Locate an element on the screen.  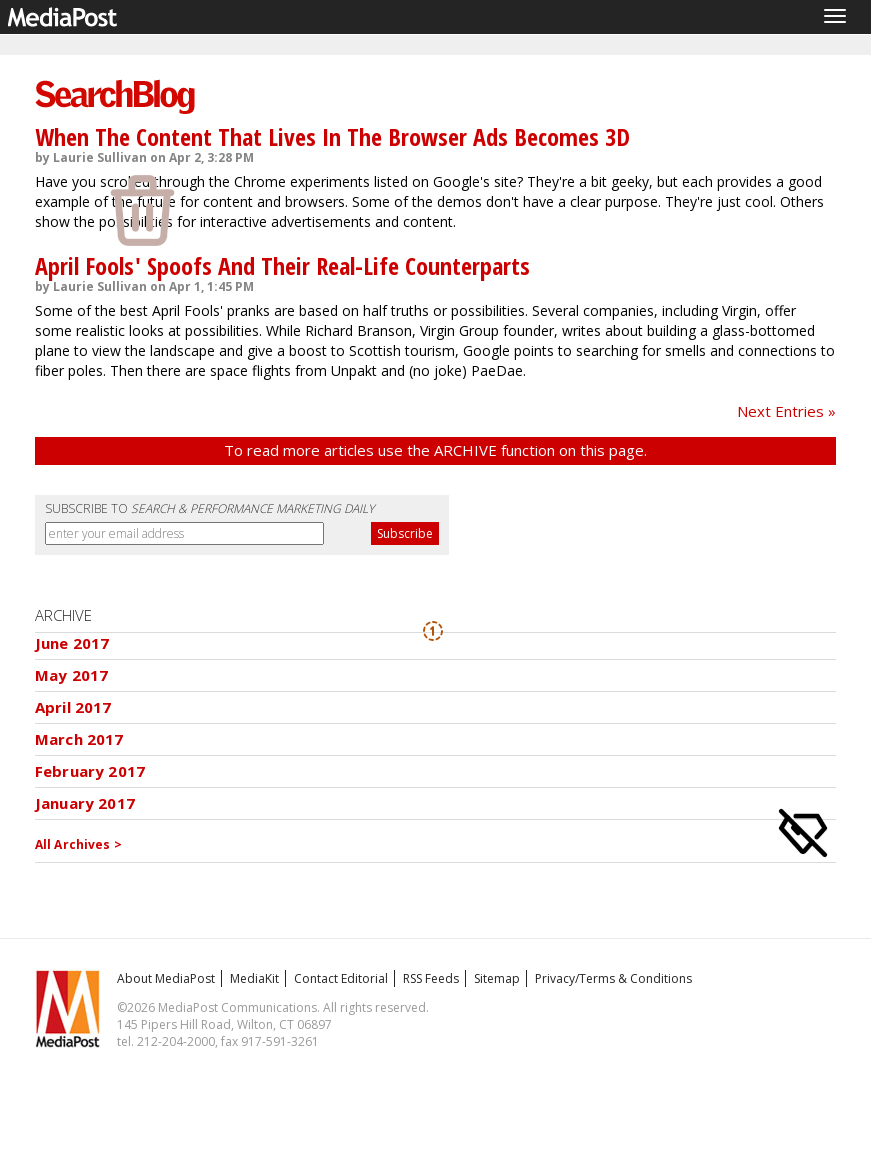
indicates step one in a multi-step process is located at coordinates (433, 631).